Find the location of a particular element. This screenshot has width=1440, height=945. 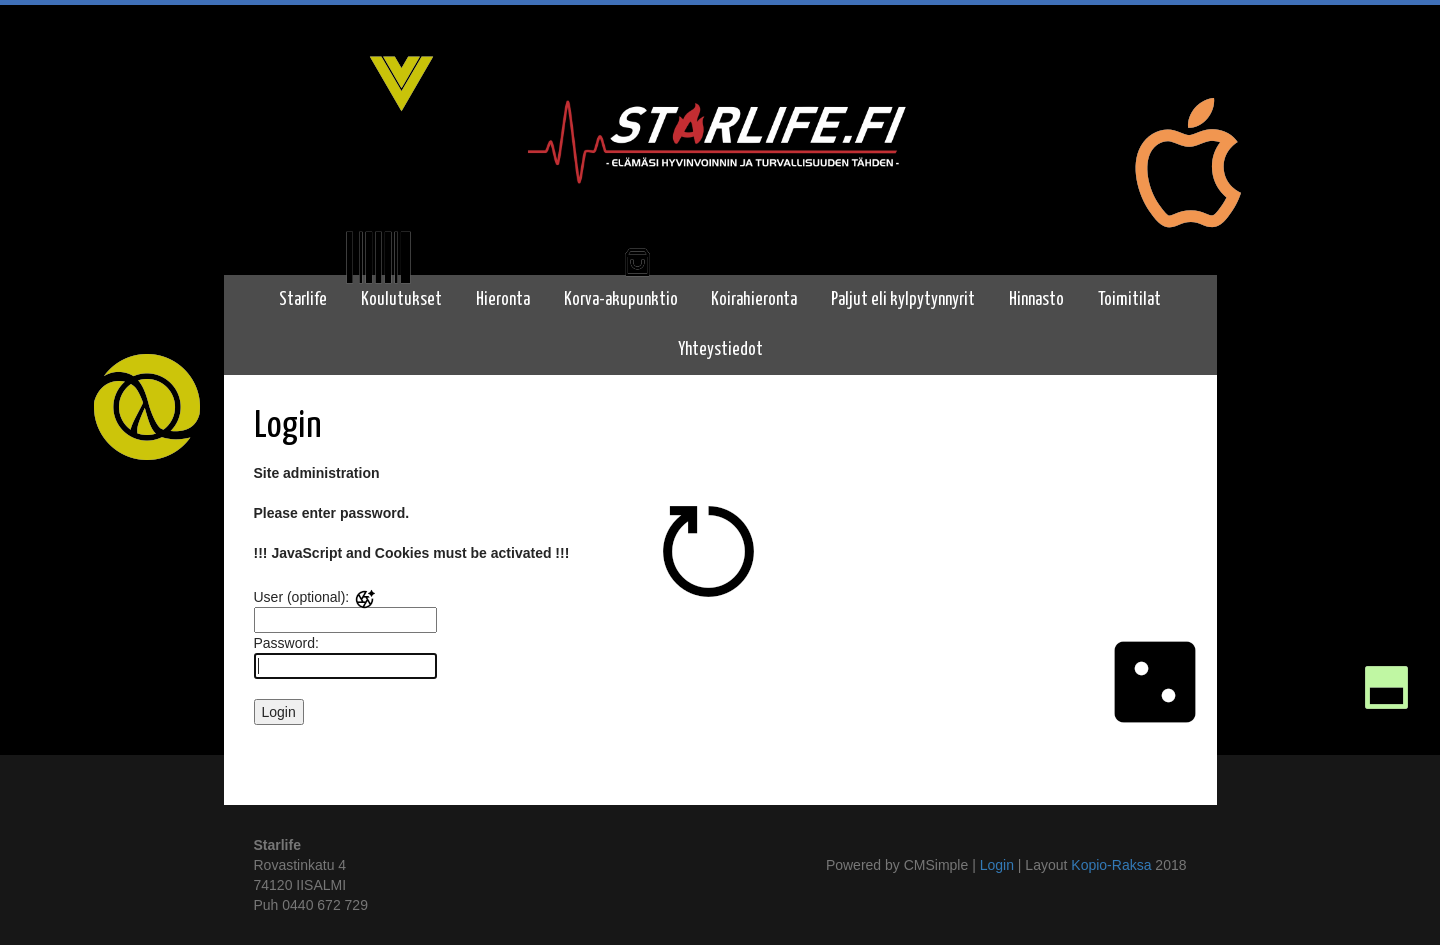

view your shopping bag is located at coordinates (637, 262).